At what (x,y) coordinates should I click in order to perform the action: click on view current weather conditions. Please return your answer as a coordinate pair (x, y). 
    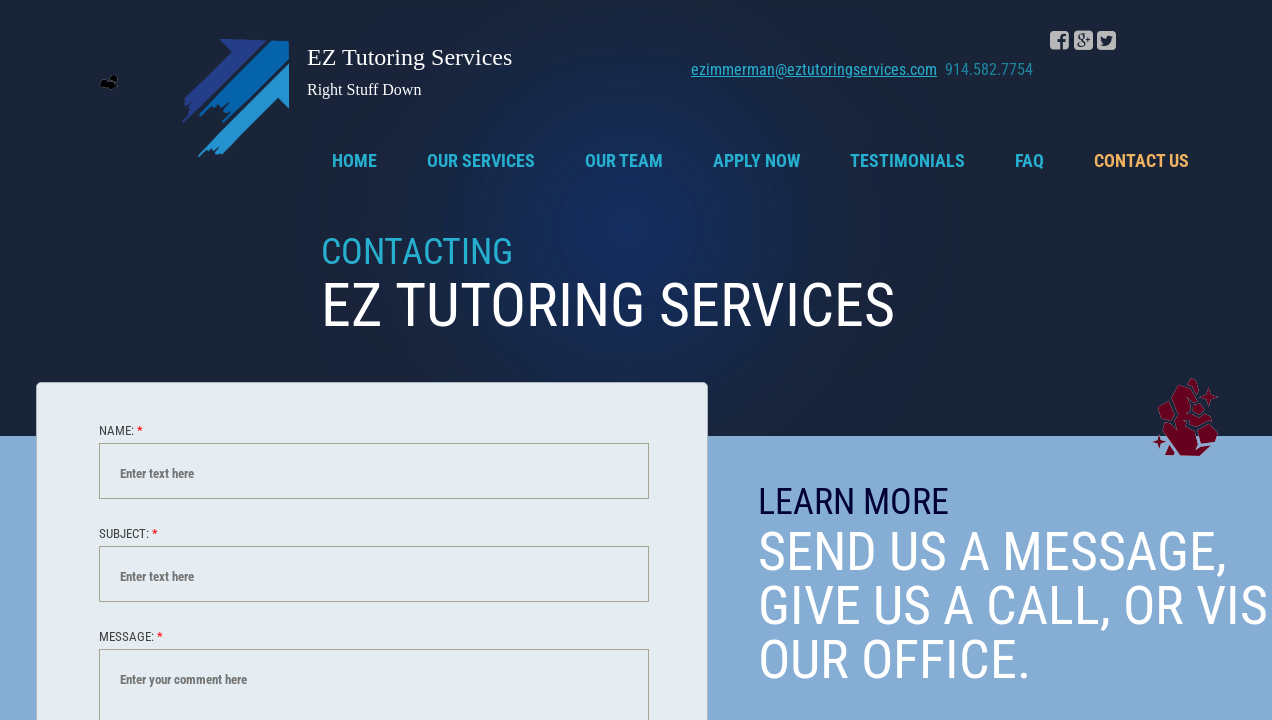
    Looking at the image, I should click on (108, 82).